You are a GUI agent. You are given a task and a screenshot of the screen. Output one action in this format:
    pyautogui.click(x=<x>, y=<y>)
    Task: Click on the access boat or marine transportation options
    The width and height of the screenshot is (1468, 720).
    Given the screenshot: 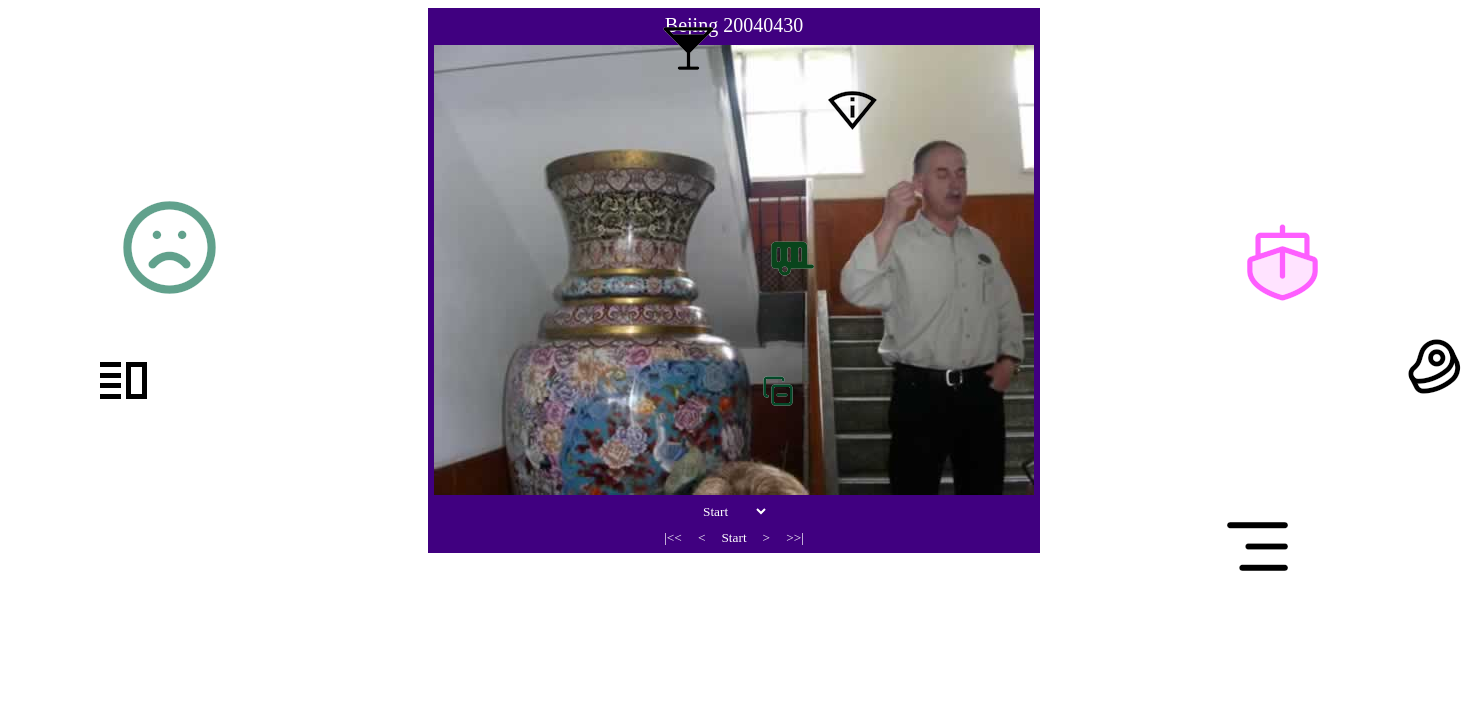 What is the action you would take?
    pyautogui.click(x=1282, y=262)
    